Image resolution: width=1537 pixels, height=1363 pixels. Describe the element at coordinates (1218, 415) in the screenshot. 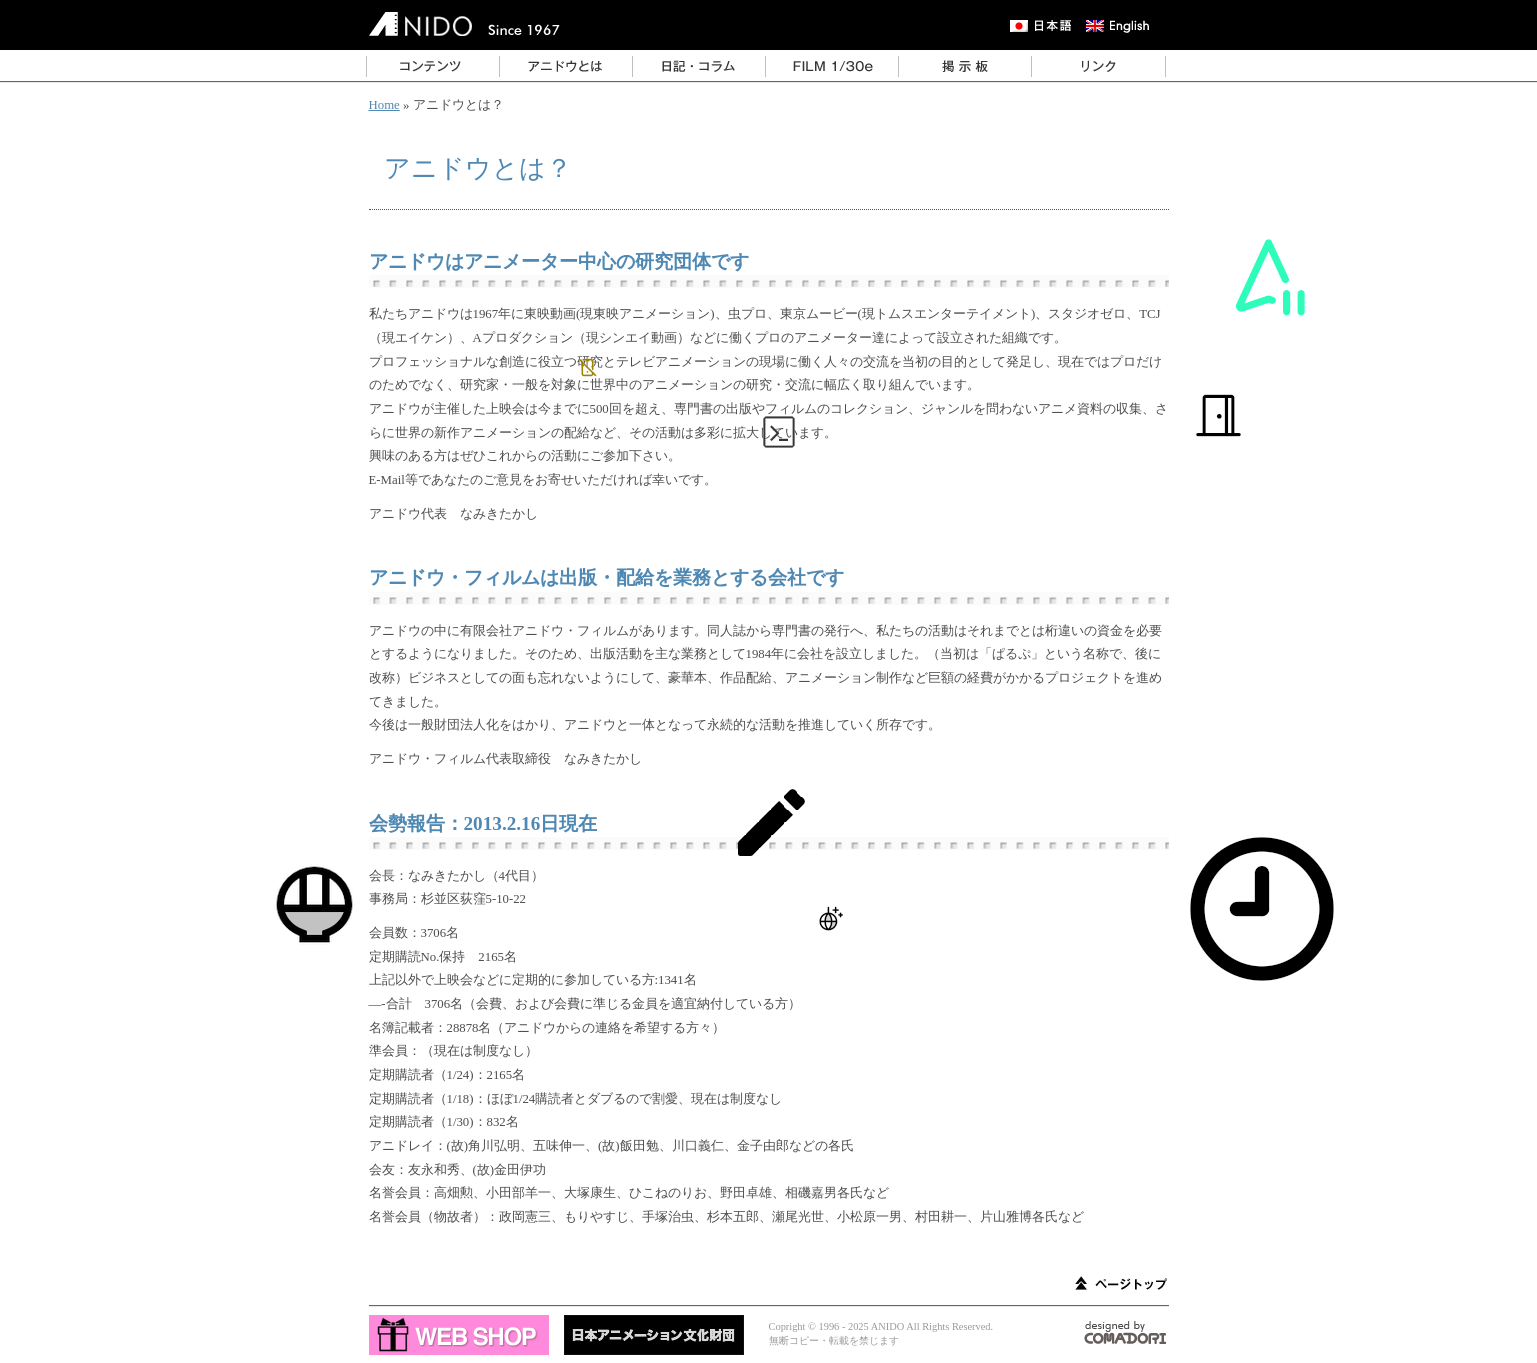

I see `exit or log out of the application` at that location.